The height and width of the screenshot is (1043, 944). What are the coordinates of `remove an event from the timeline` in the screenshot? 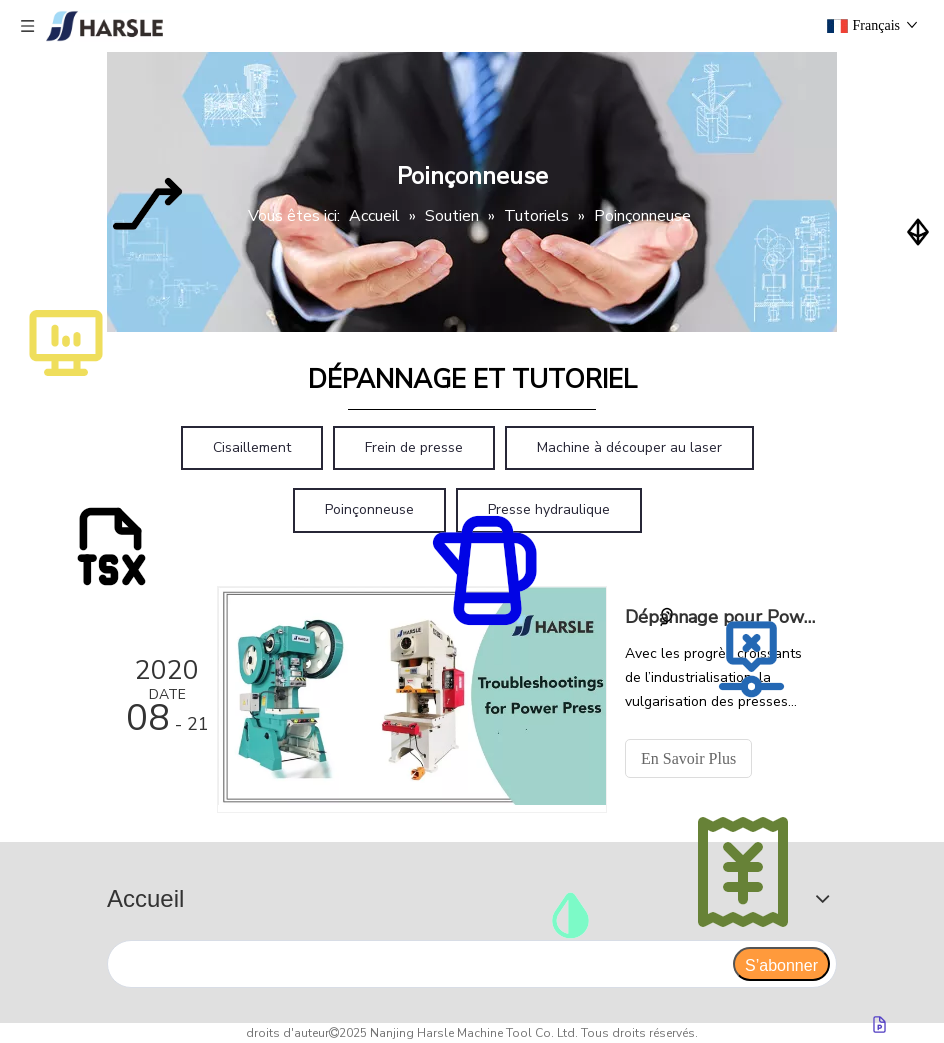 It's located at (751, 657).